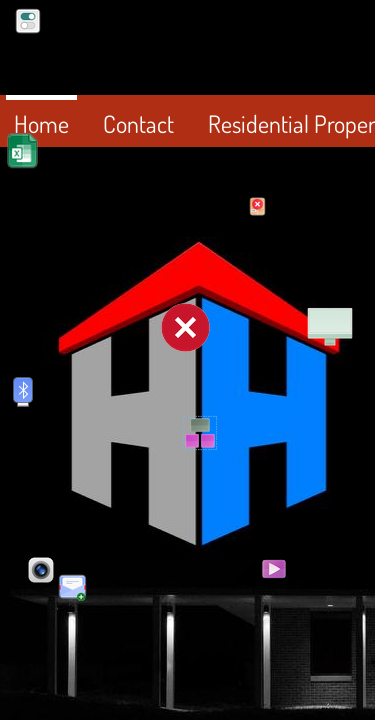 The height and width of the screenshot is (720, 375). Describe the element at coordinates (200, 433) in the screenshot. I see `select all items in the current view` at that location.